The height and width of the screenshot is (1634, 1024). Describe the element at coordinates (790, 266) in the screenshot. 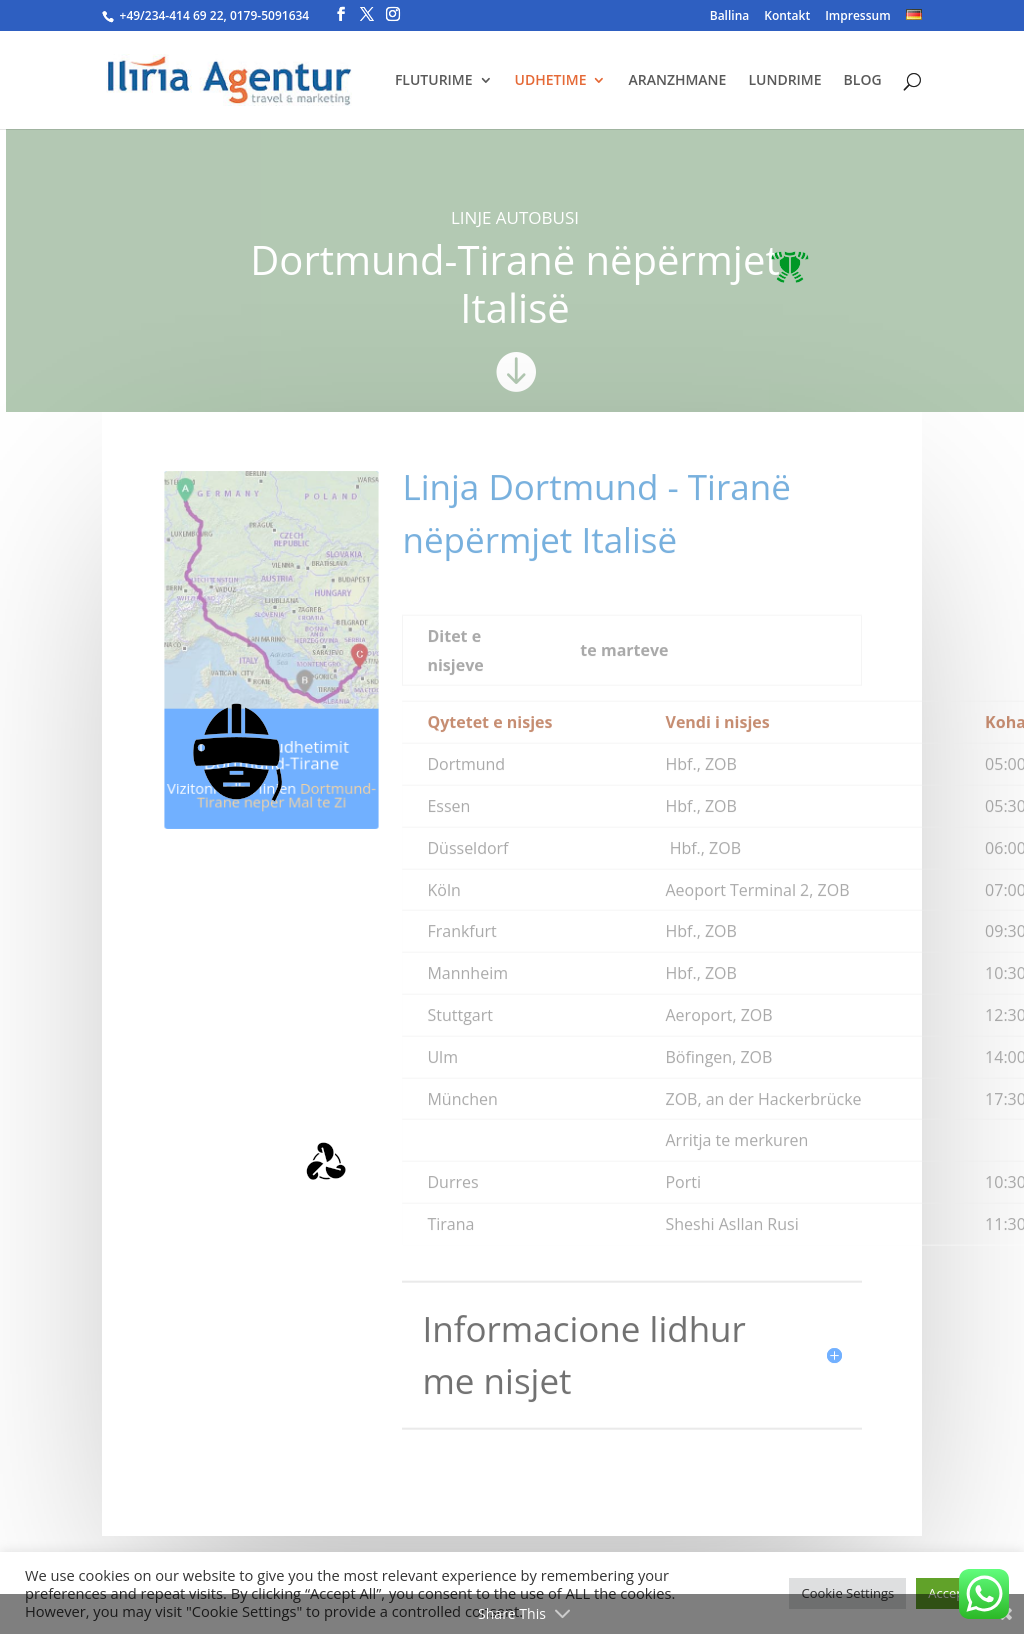

I see `equip armor or defensive gear` at that location.